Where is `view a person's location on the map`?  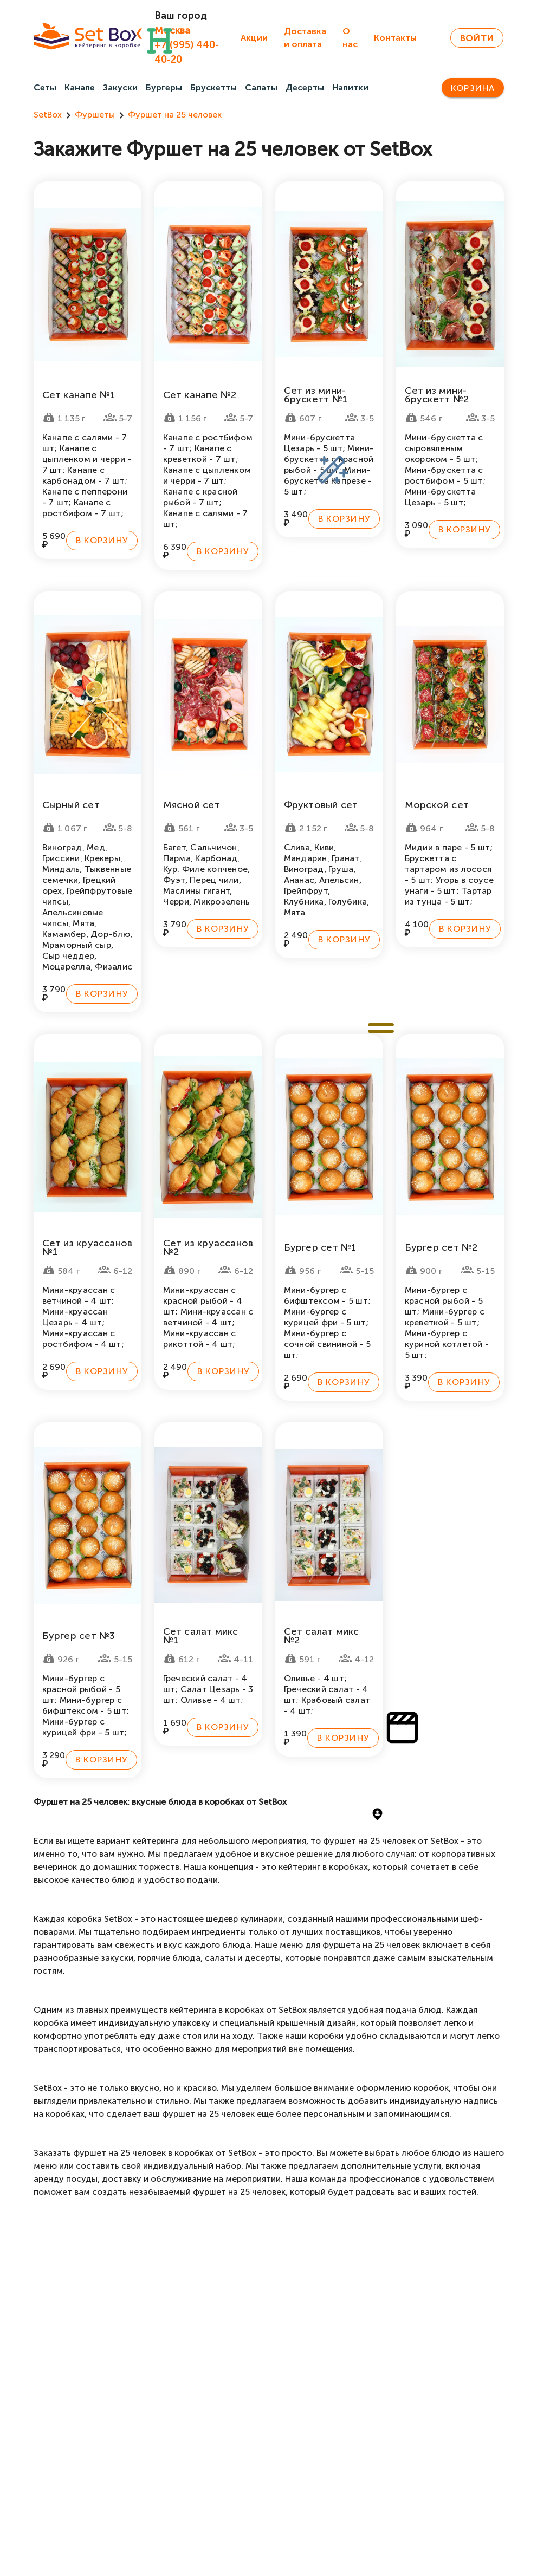
view a person's location on the map is located at coordinates (377, 1814).